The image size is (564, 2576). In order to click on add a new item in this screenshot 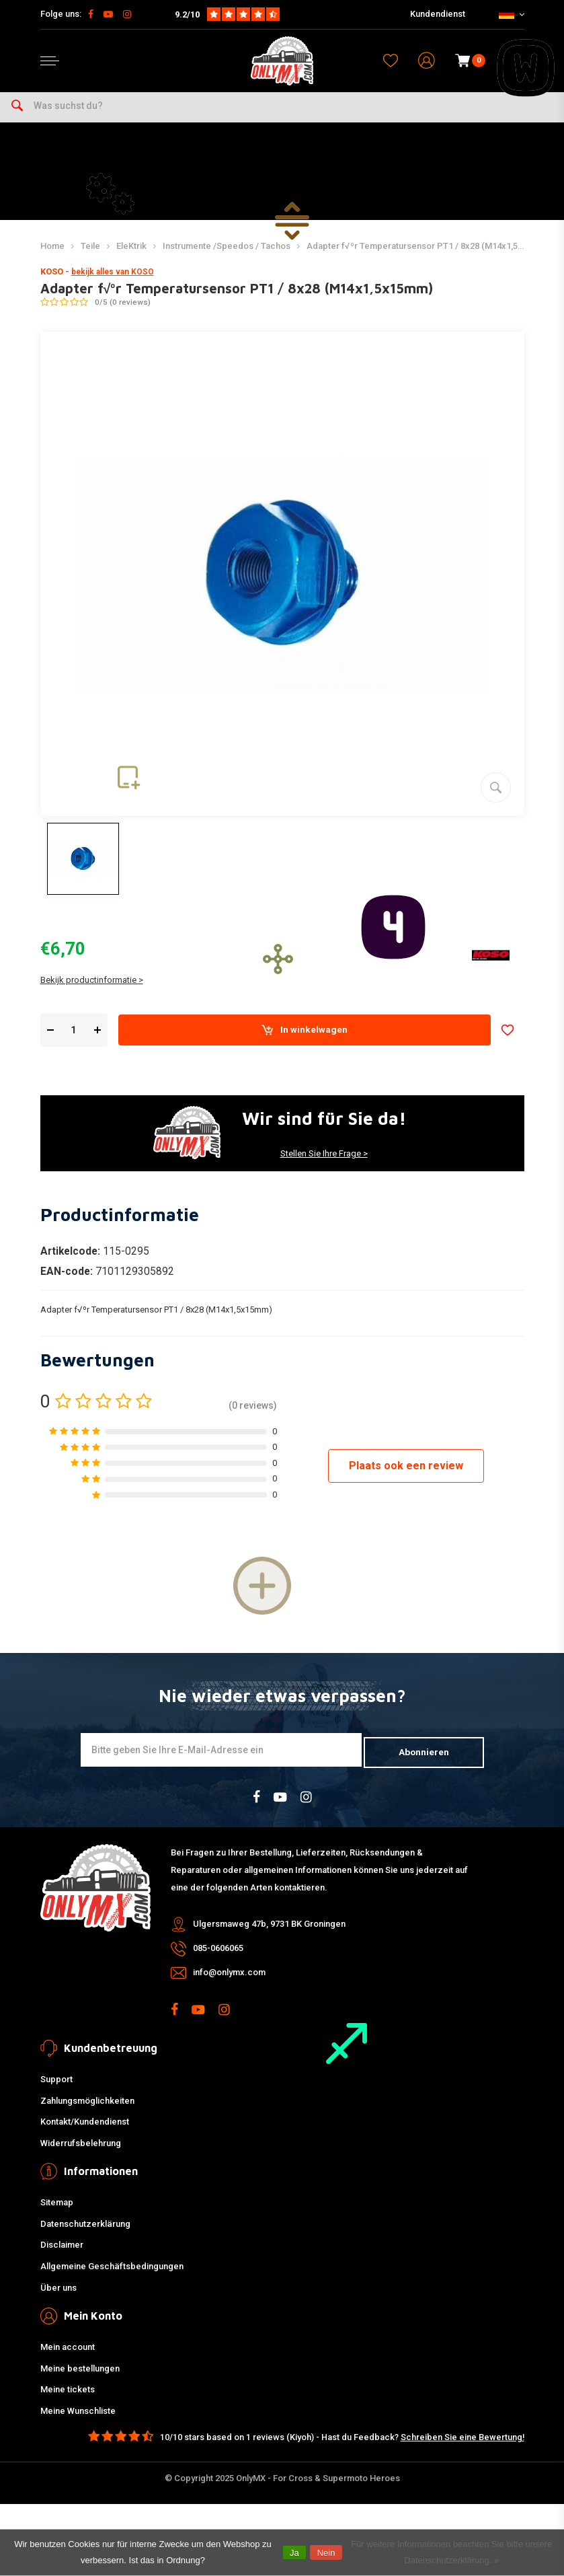, I will do `click(262, 1586)`.